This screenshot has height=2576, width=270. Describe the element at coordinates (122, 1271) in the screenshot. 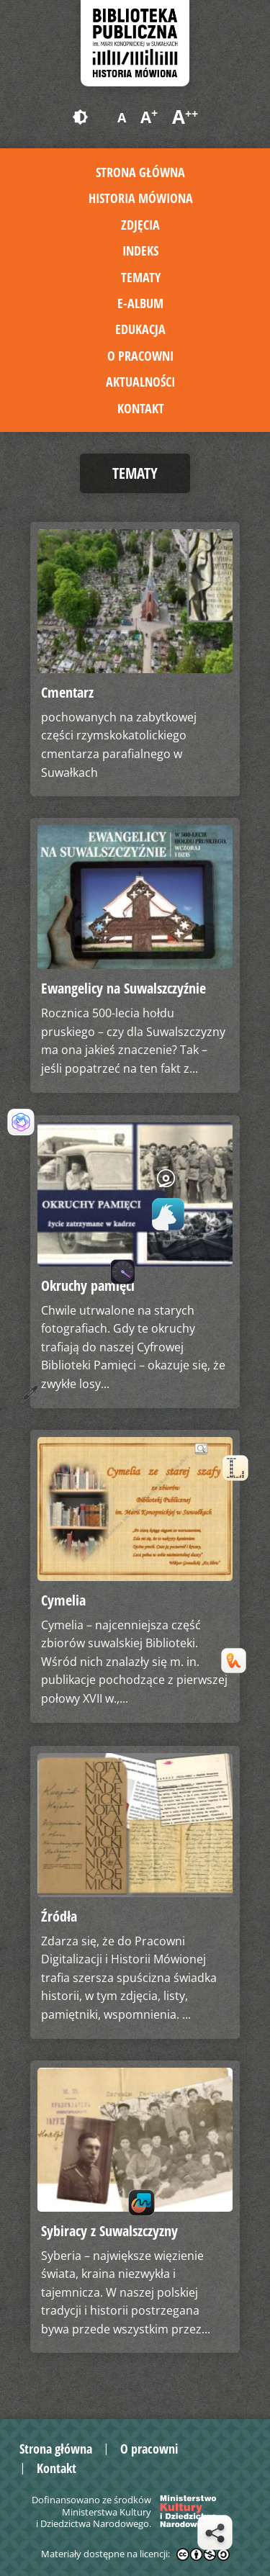

I see `open speedtest app to measure internet speed` at that location.